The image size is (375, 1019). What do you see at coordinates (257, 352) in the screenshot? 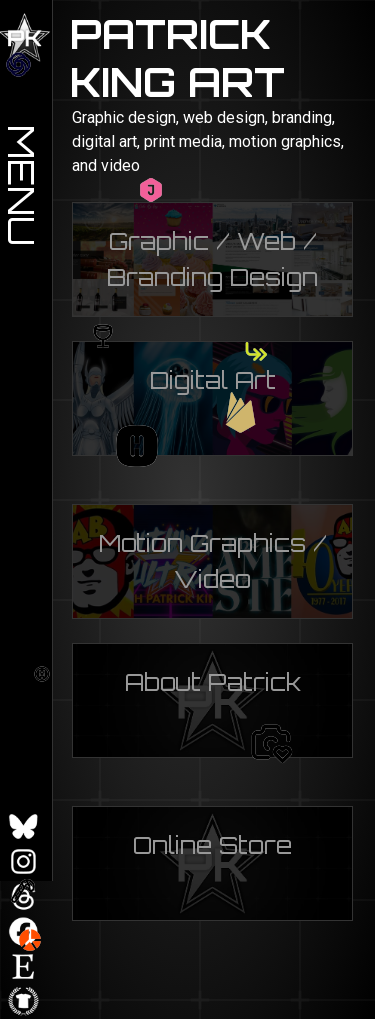
I see `forward or redirect content multiple times` at bounding box center [257, 352].